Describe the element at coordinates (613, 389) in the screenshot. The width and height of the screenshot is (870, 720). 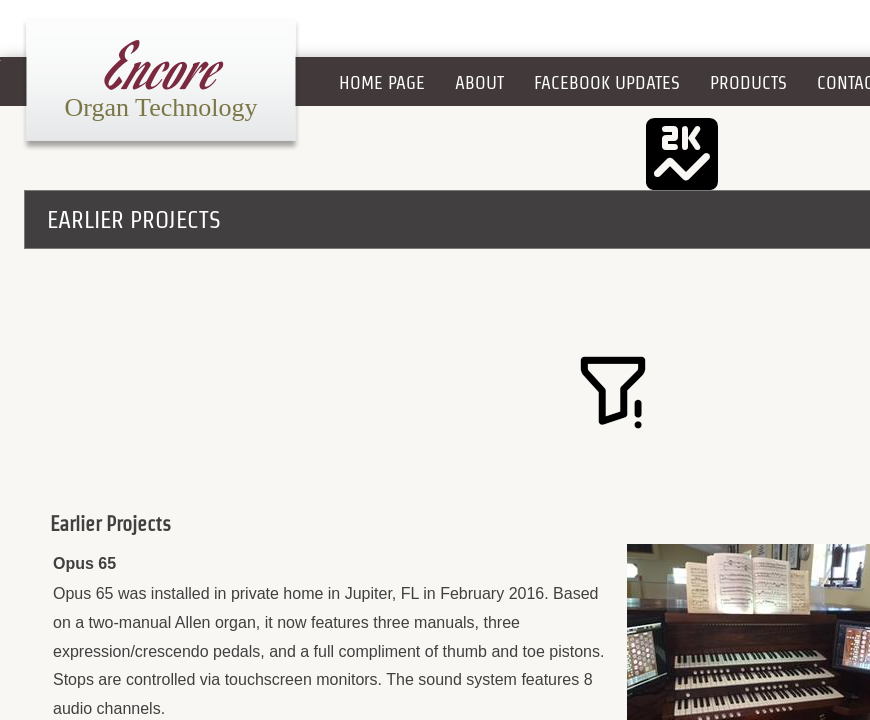
I see `filter has an issue or warning` at that location.